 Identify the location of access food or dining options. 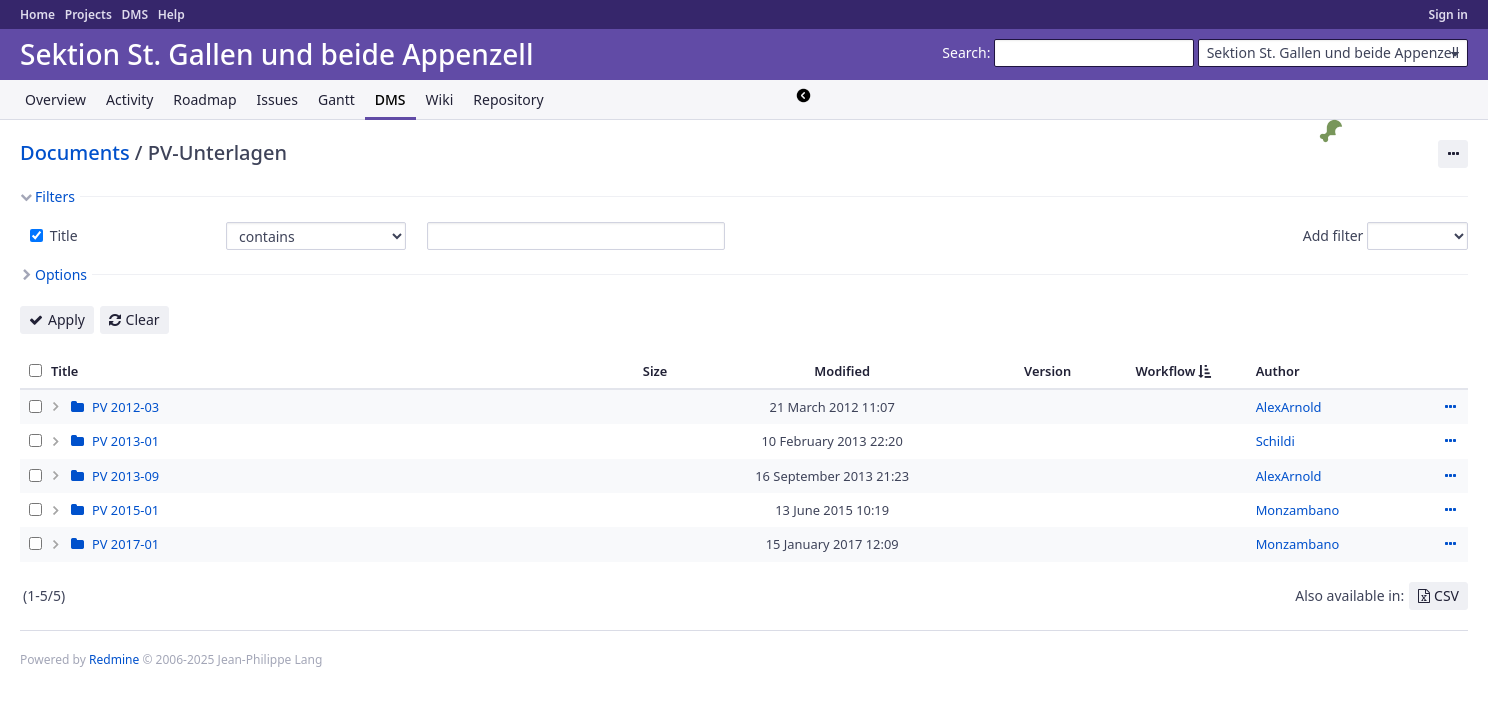
(1331, 131).